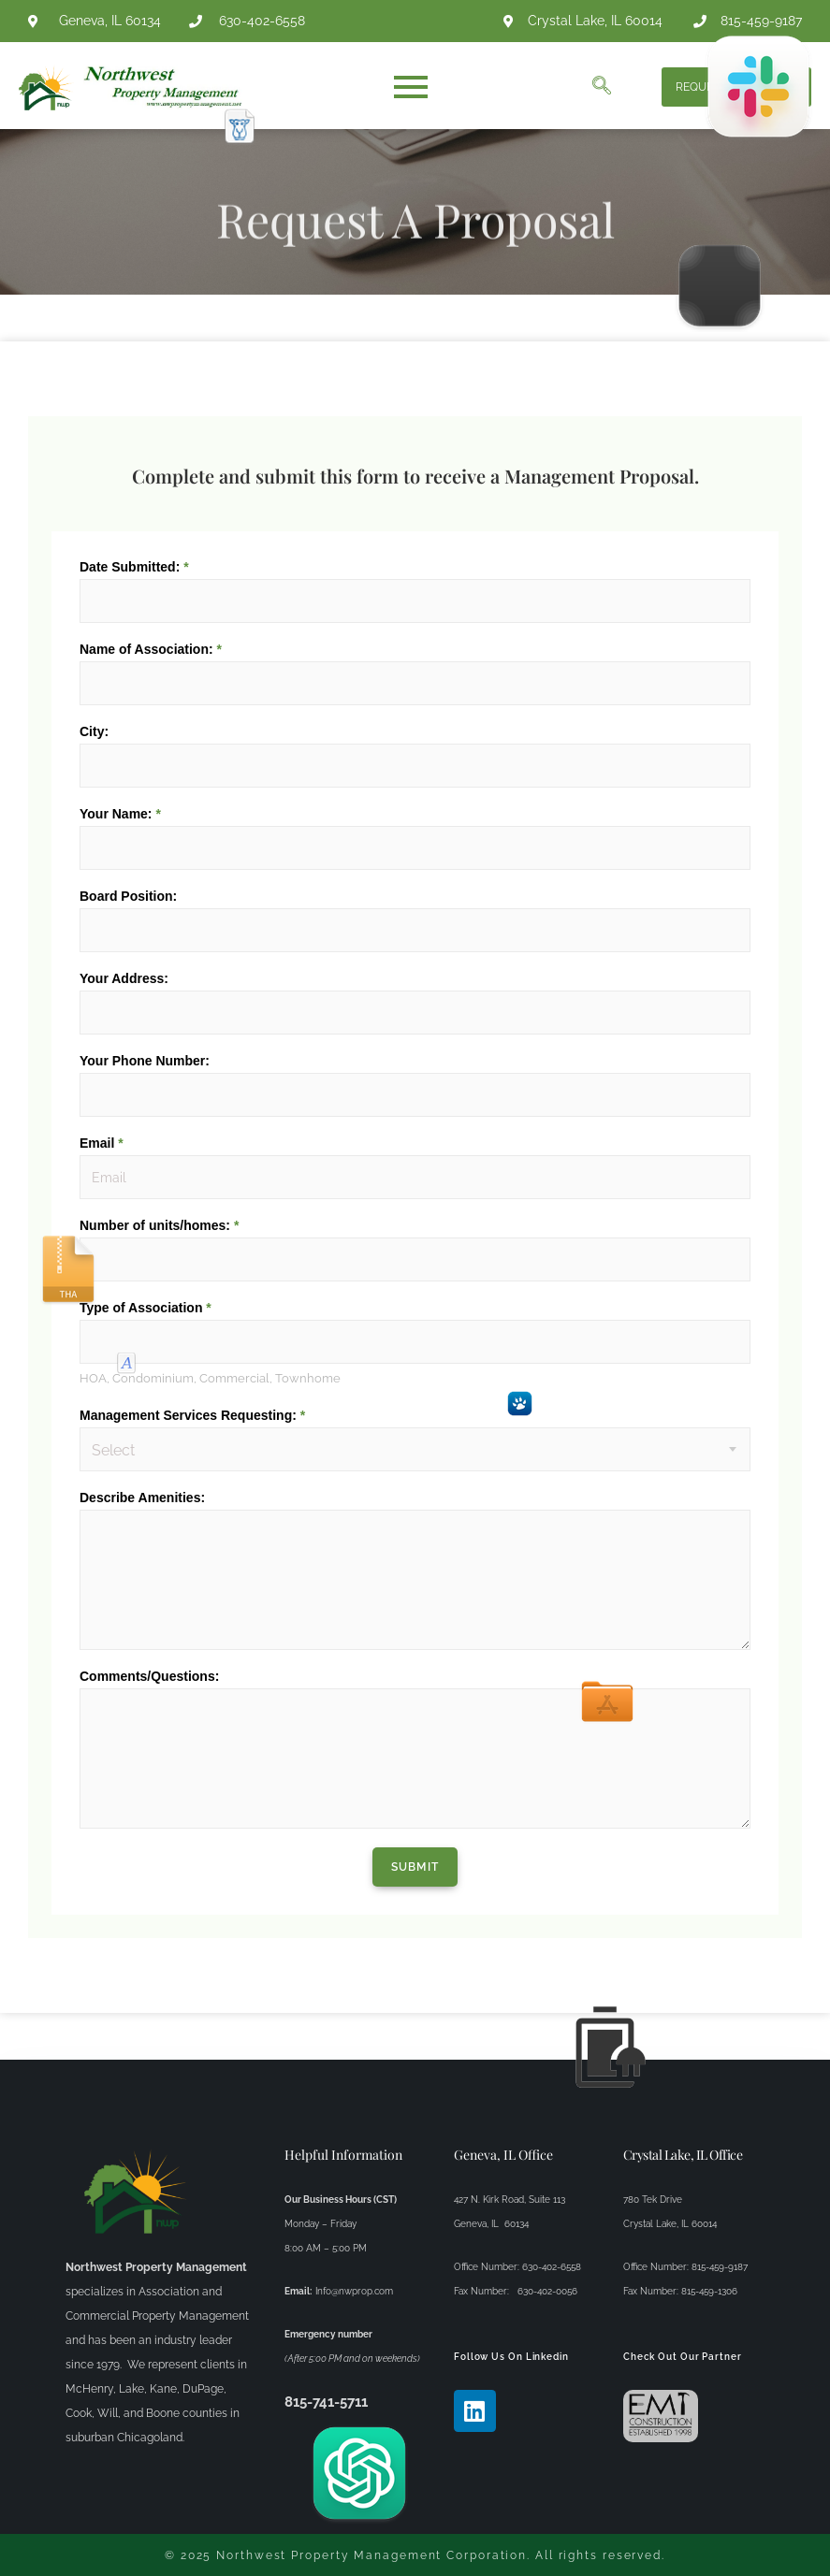  Describe the element at coordinates (604, 2047) in the screenshot. I see `view battery and power management settings` at that location.